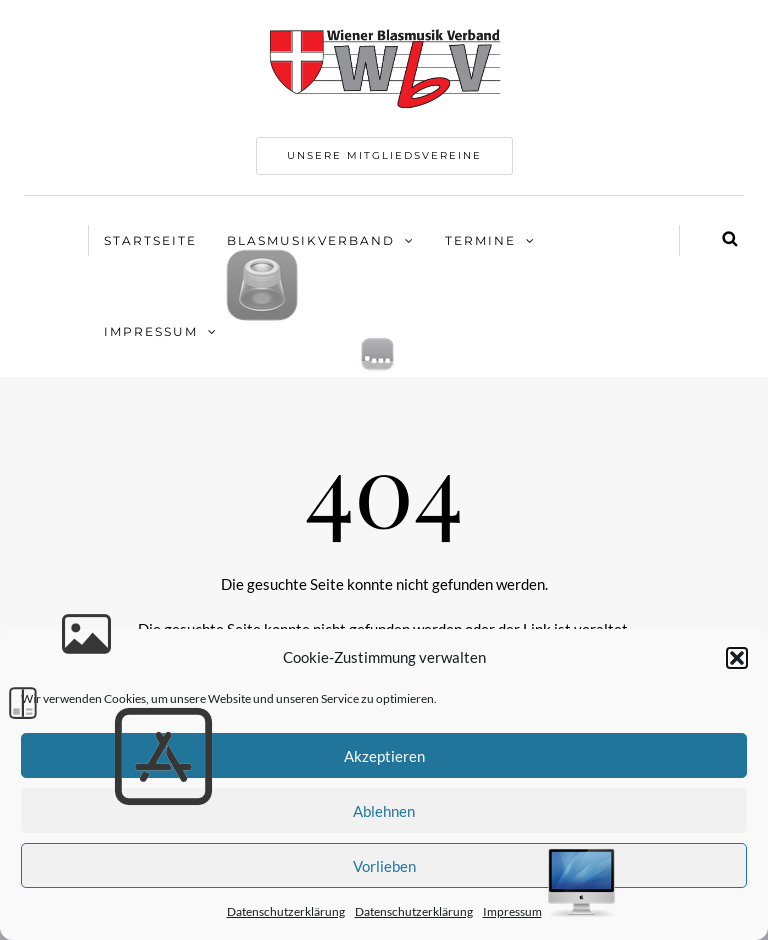 Image resolution: width=768 pixels, height=940 pixels. Describe the element at coordinates (86, 635) in the screenshot. I see `open photo viewer application` at that location.